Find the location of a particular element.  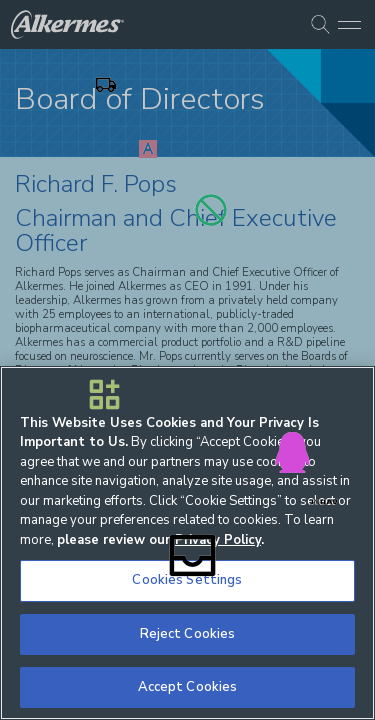

open QQ messaging app is located at coordinates (292, 452).